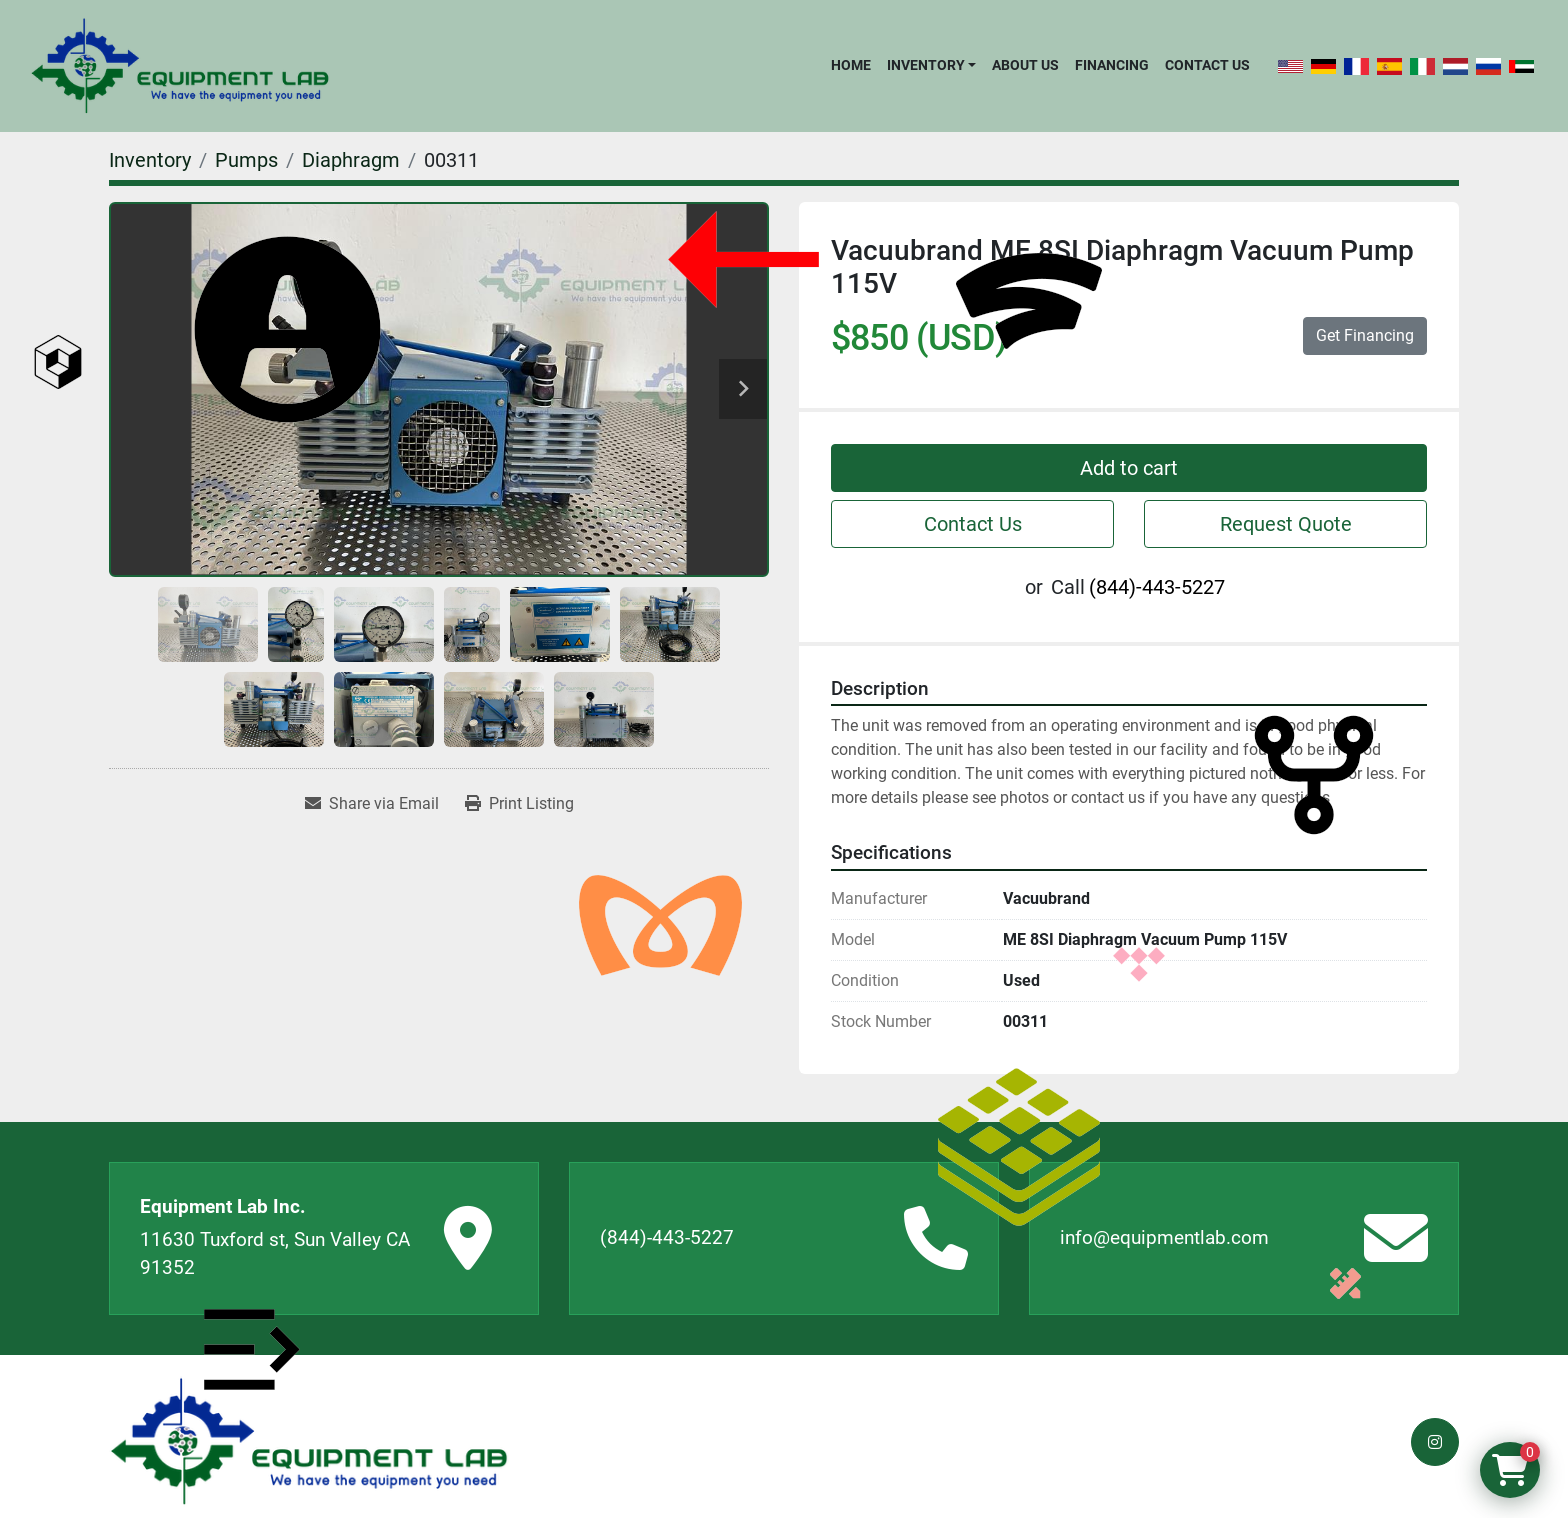 Image resolution: width=1568 pixels, height=1518 pixels. Describe the element at coordinates (743, 259) in the screenshot. I see `go back to the previous page` at that location.